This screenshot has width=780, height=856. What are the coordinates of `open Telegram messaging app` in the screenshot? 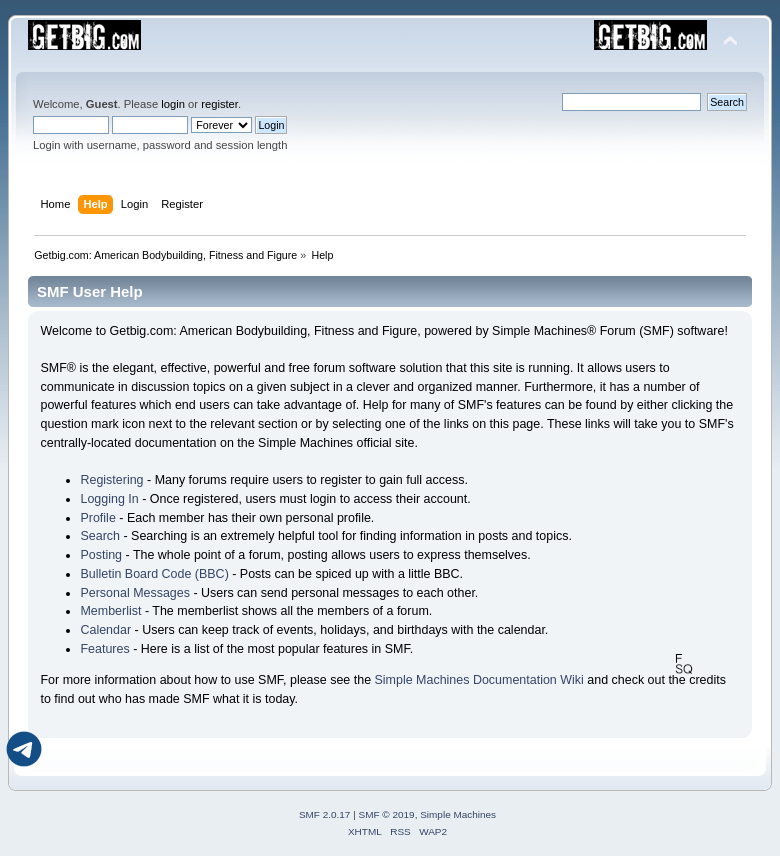 It's located at (24, 749).